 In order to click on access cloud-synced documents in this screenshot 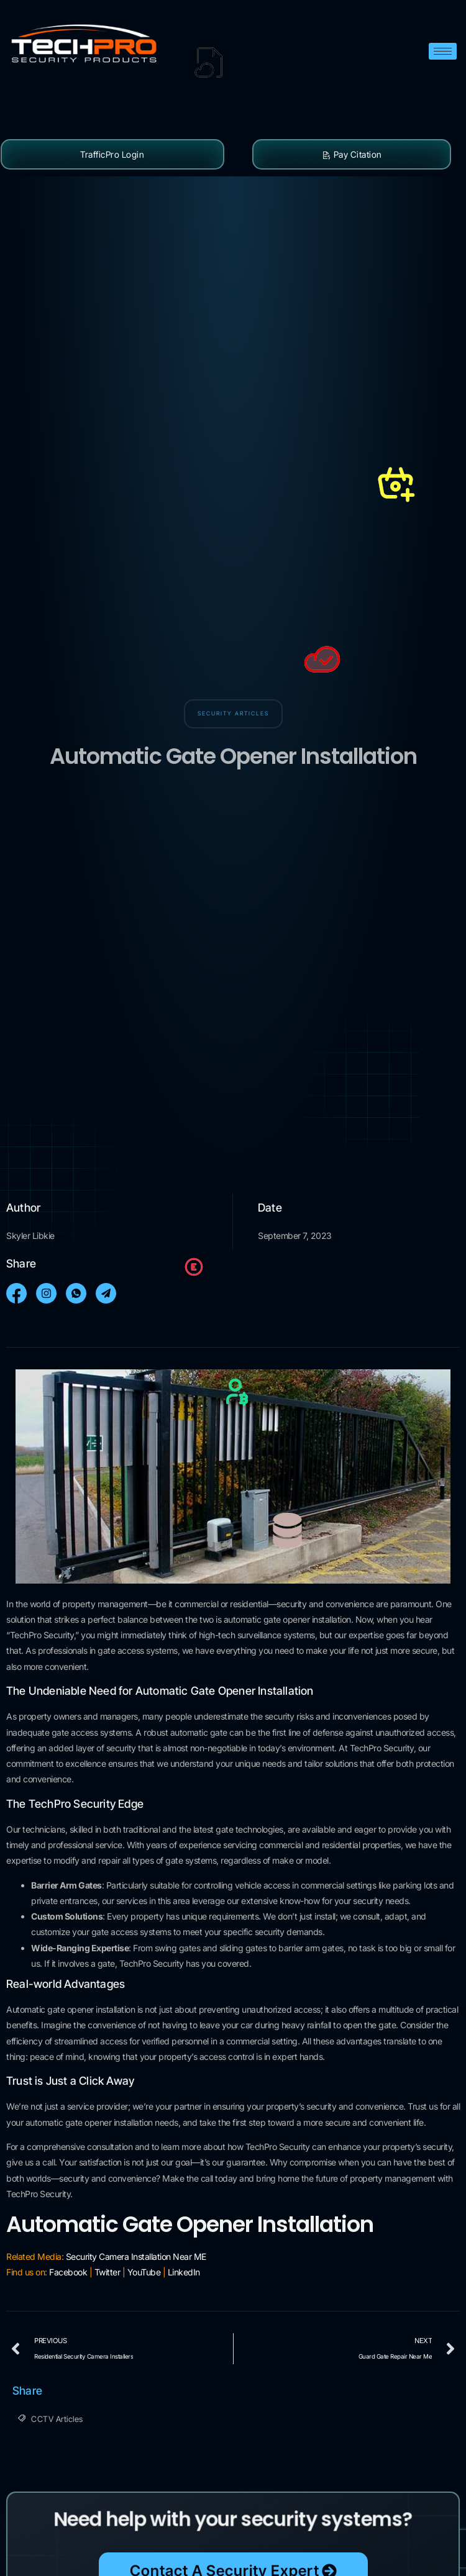, I will do `click(209, 62)`.